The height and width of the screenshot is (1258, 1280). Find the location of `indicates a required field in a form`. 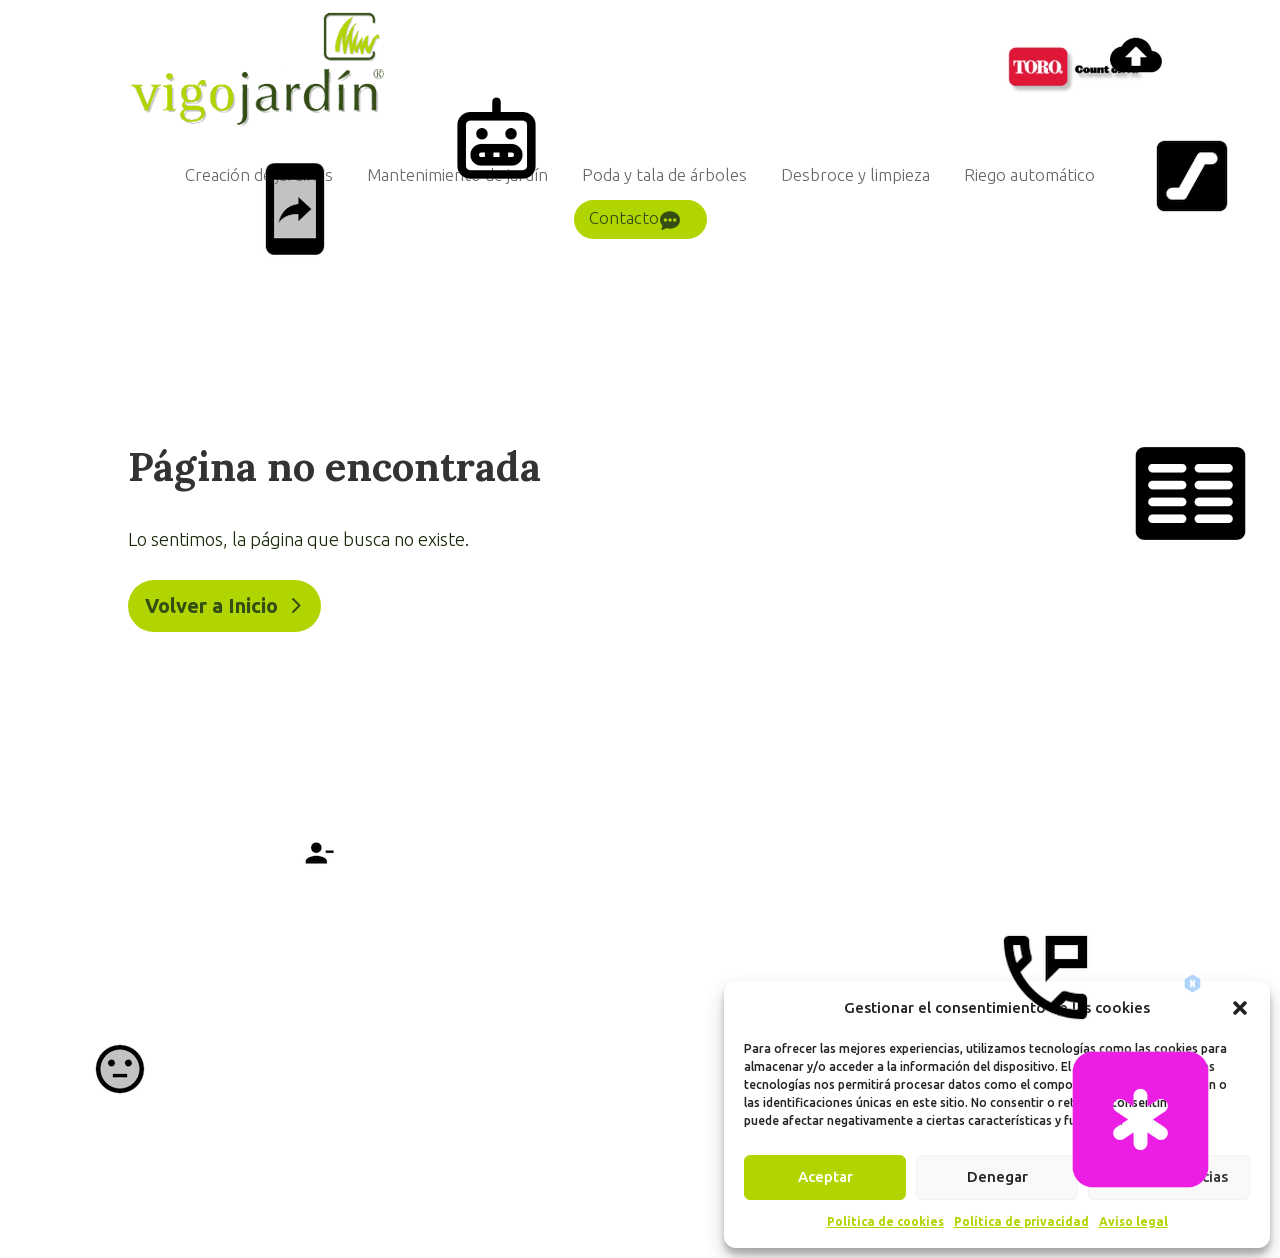

indicates a required field in a form is located at coordinates (1140, 1119).